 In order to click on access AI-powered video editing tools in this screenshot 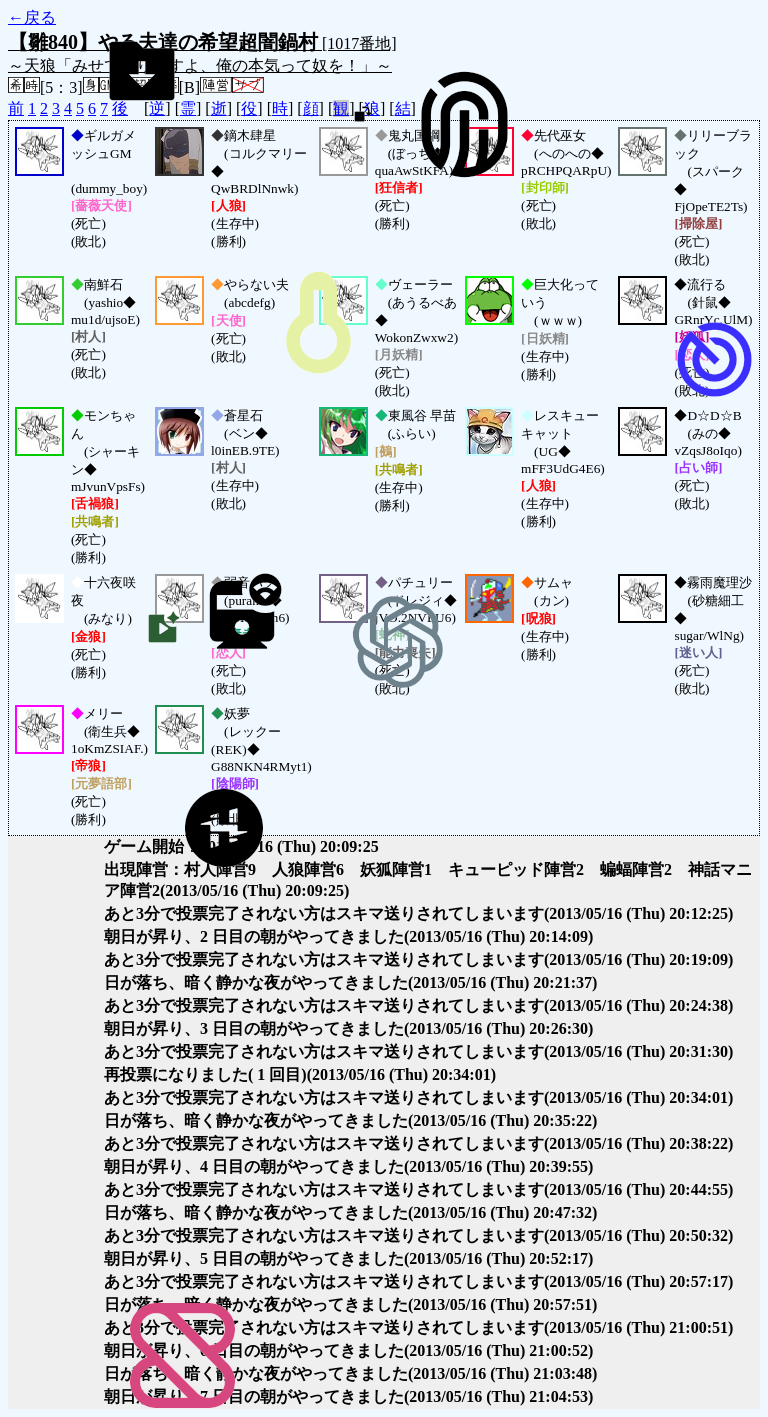, I will do `click(162, 628)`.